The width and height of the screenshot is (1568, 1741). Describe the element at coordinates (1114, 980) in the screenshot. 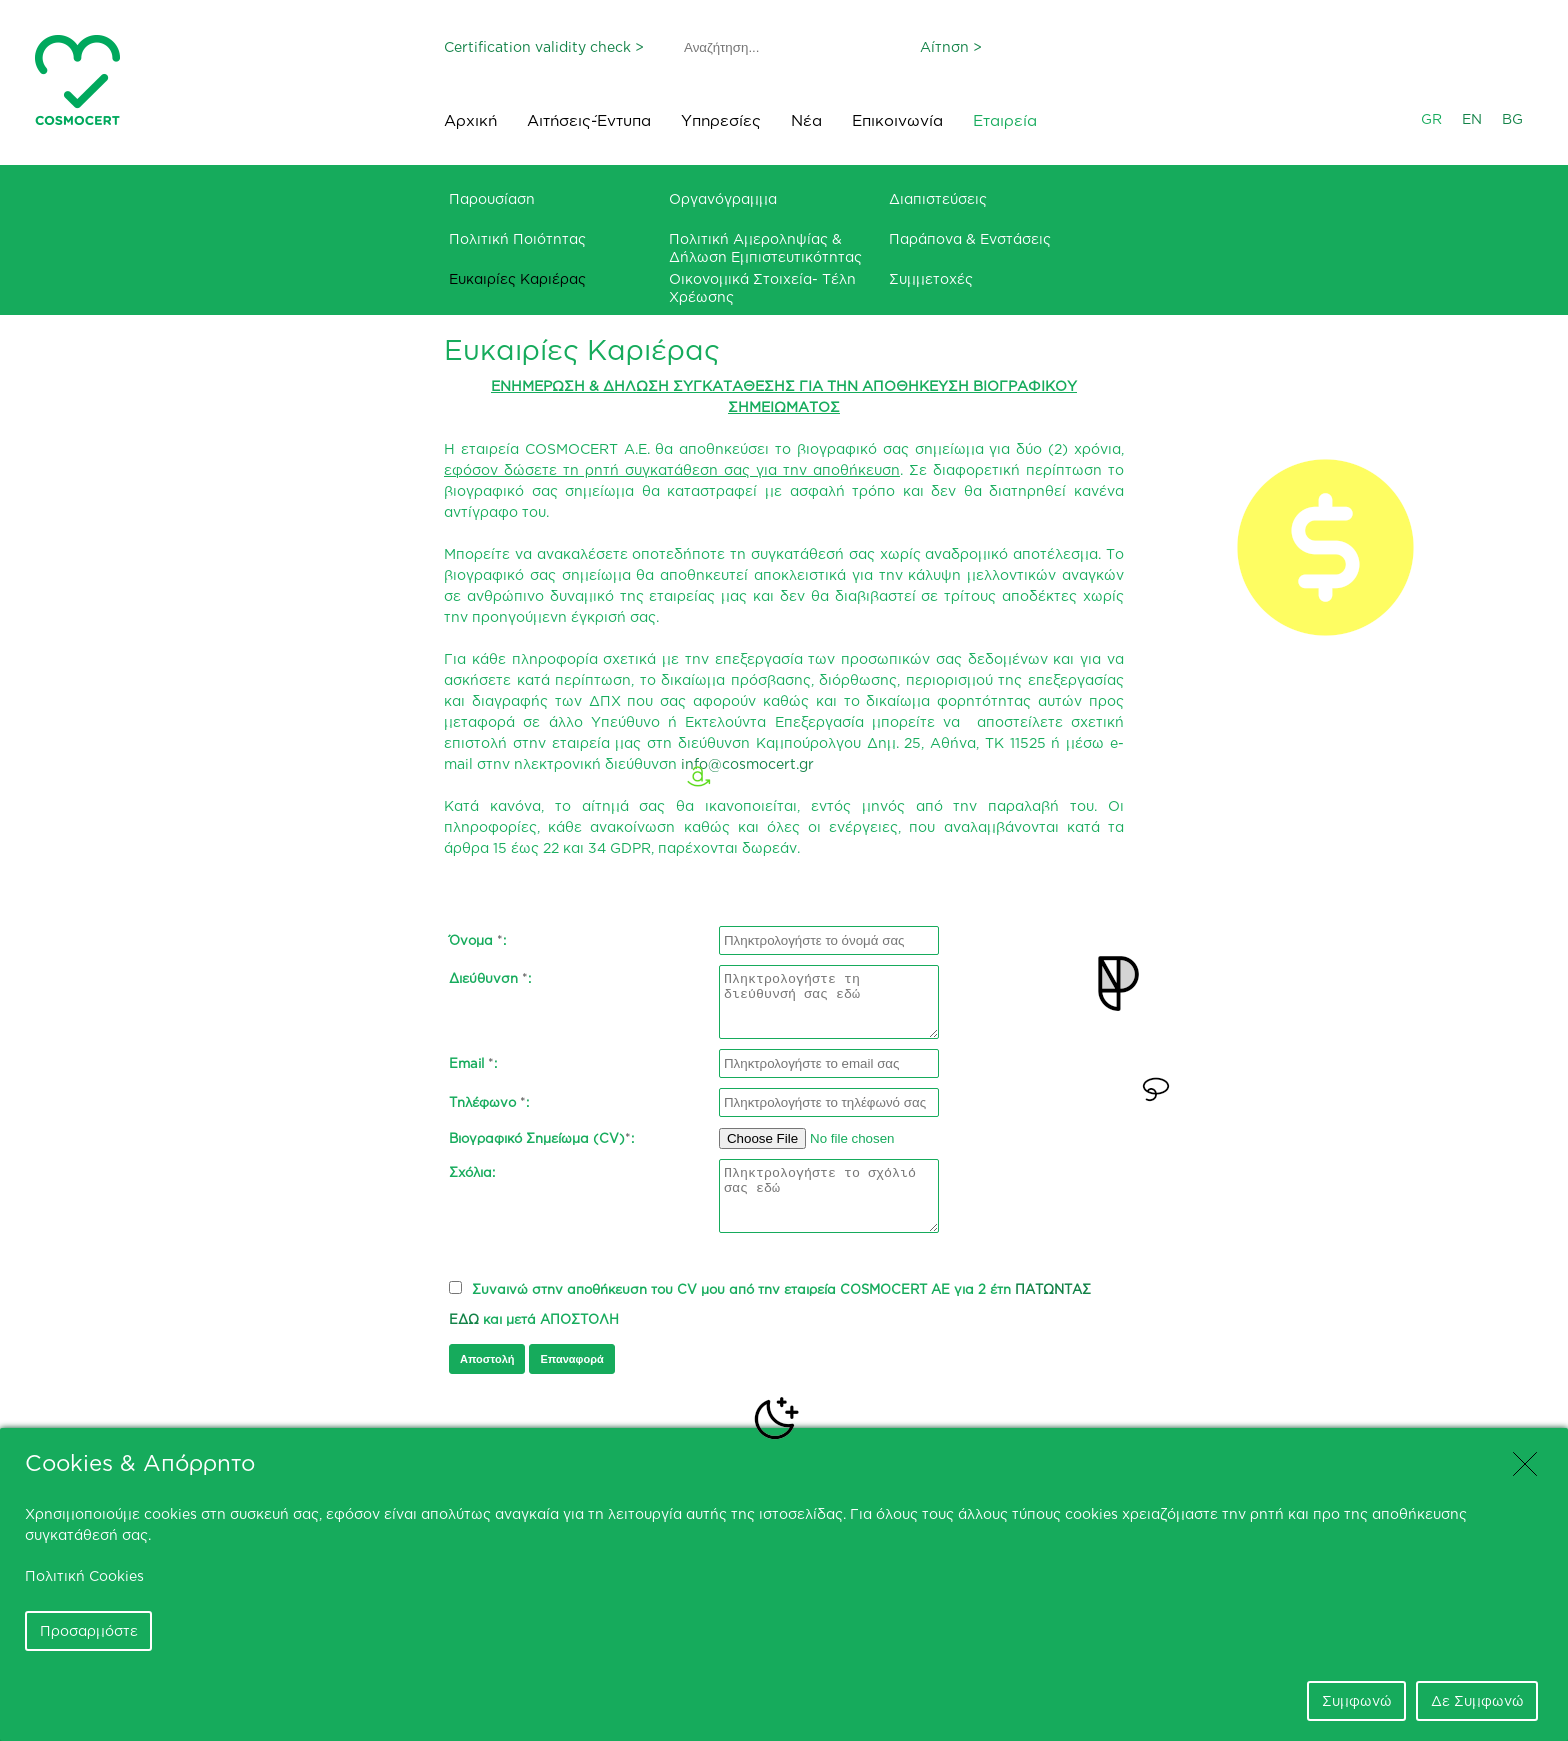

I see `phosphor icons library branding logo` at that location.